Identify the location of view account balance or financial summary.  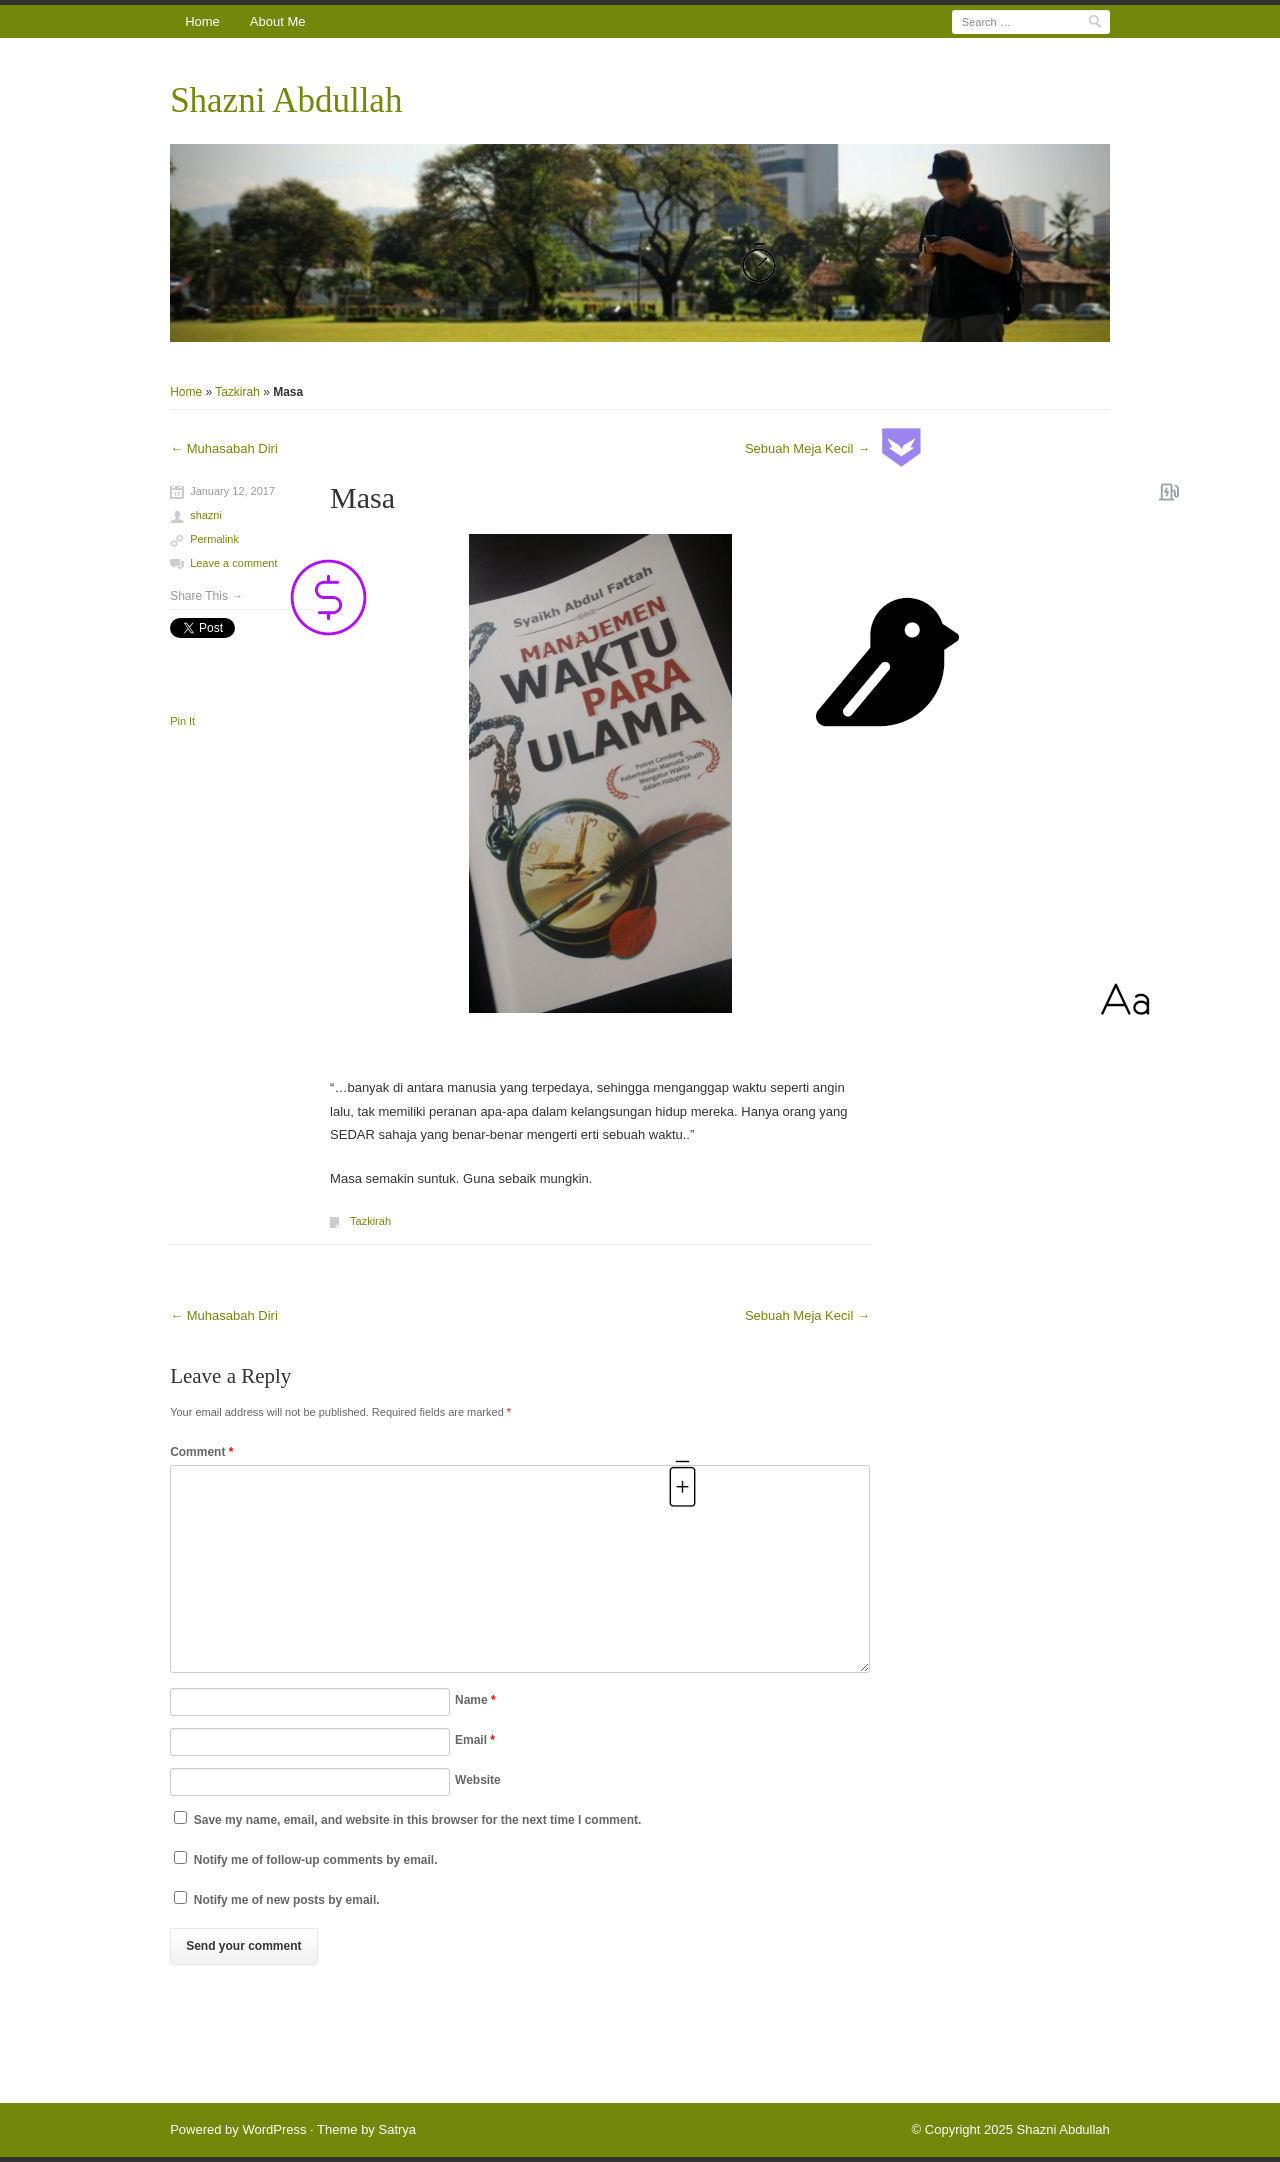
(328, 597).